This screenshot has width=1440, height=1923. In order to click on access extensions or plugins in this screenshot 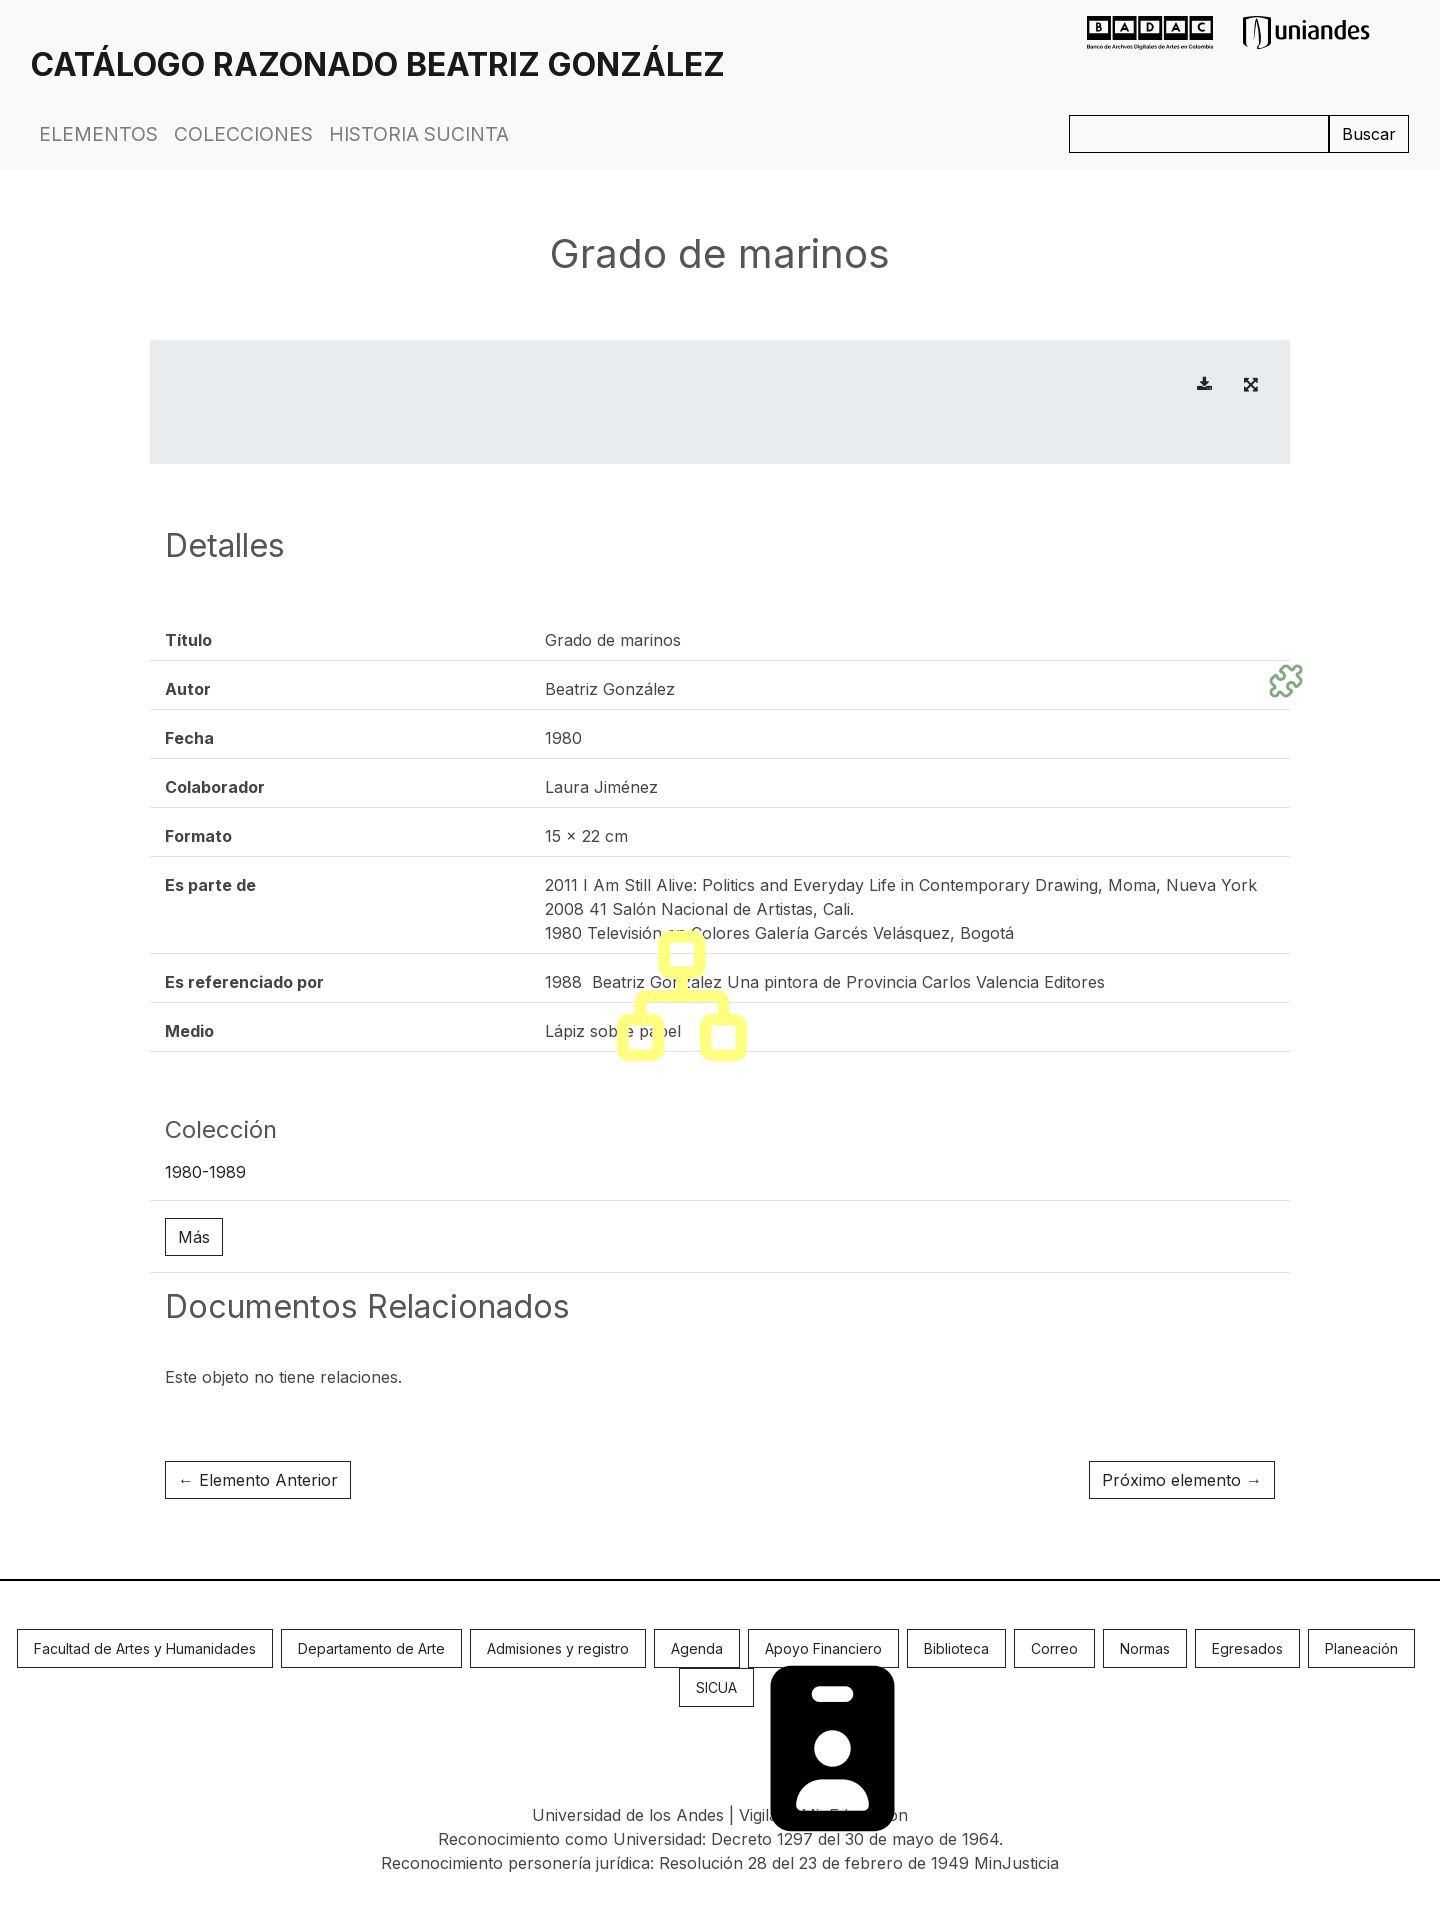, I will do `click(1286, 681)`.